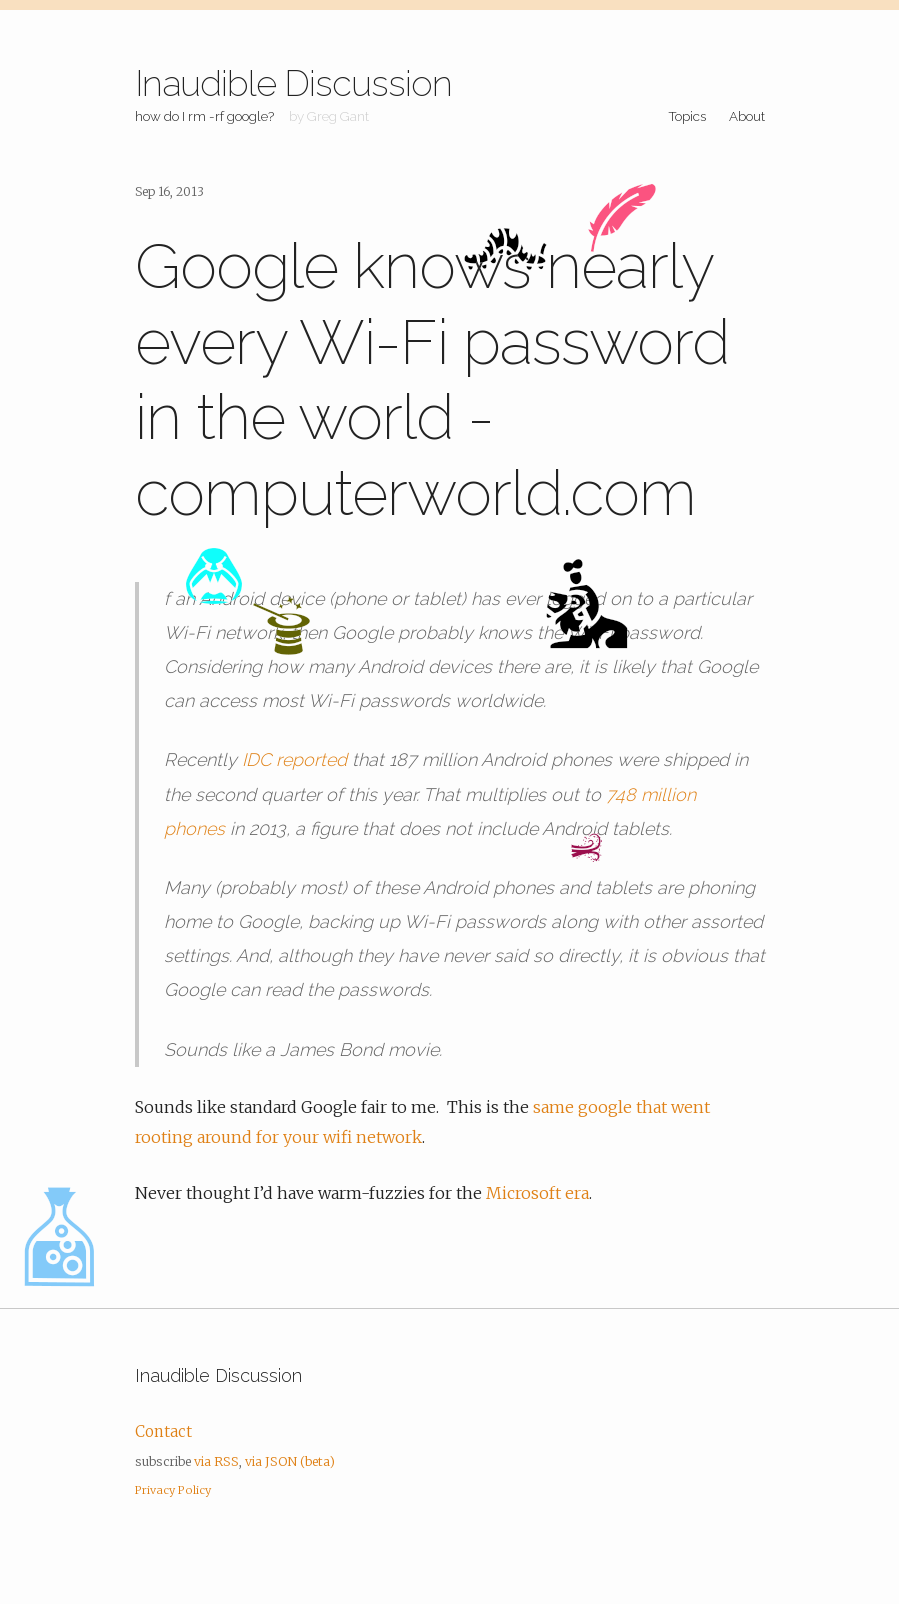 The height and width of the screenshot is (1604, 899). Describe the element at coordinates (621, 218) in the screenshot. I see `compose a new message or post` at that location.